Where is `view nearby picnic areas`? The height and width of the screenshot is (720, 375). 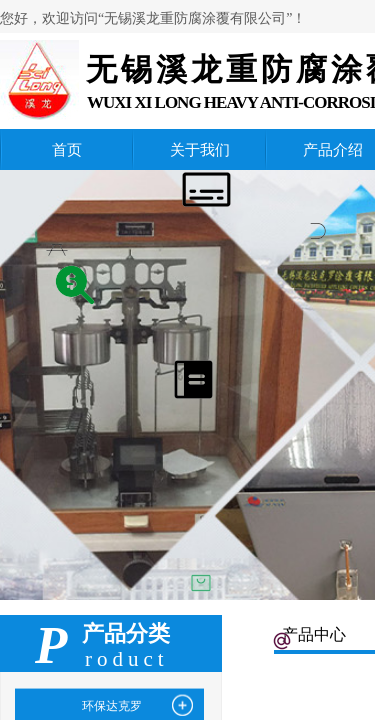
view nearby picnic areas is located at coordinates (57, 250).